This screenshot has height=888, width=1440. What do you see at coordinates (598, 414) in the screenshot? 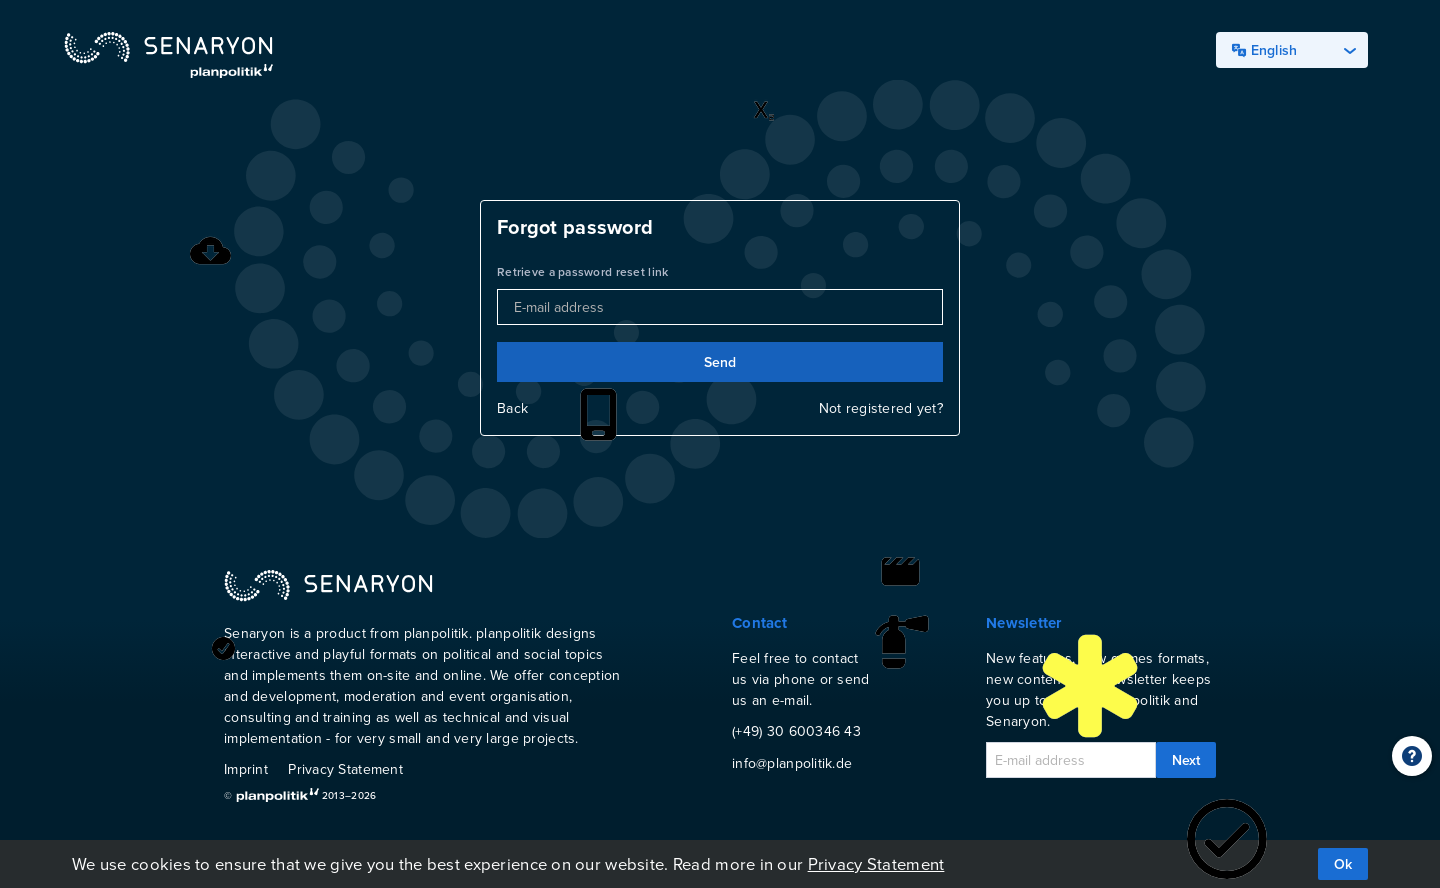
I see `view mobile device settings` at bounding box center [598, 414].